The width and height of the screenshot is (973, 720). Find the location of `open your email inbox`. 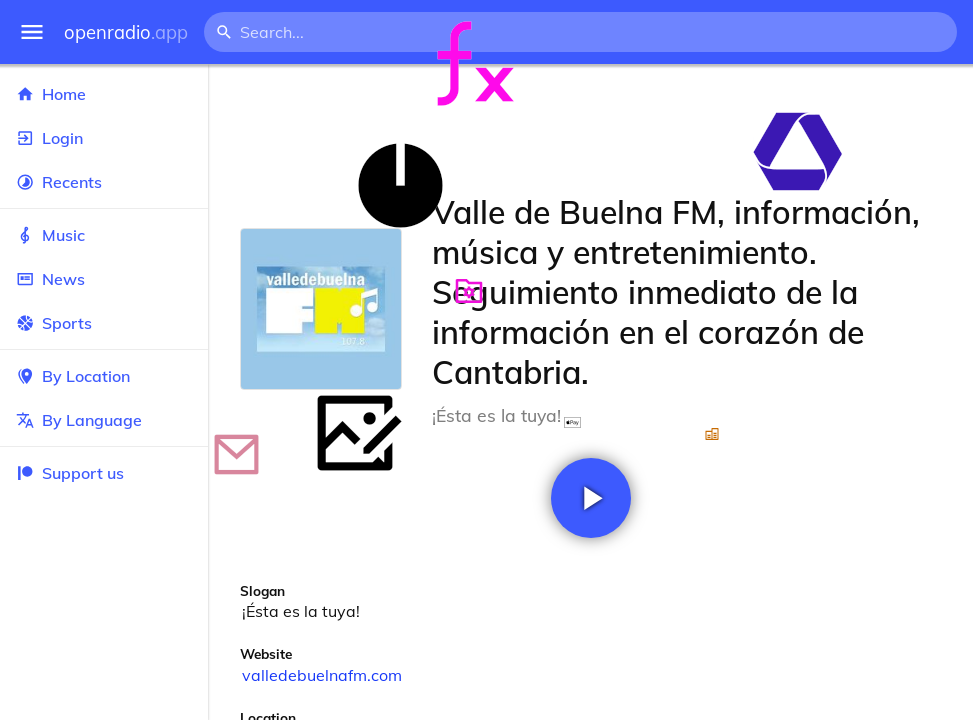

open your email inbox is located at coordinates (236, 454).